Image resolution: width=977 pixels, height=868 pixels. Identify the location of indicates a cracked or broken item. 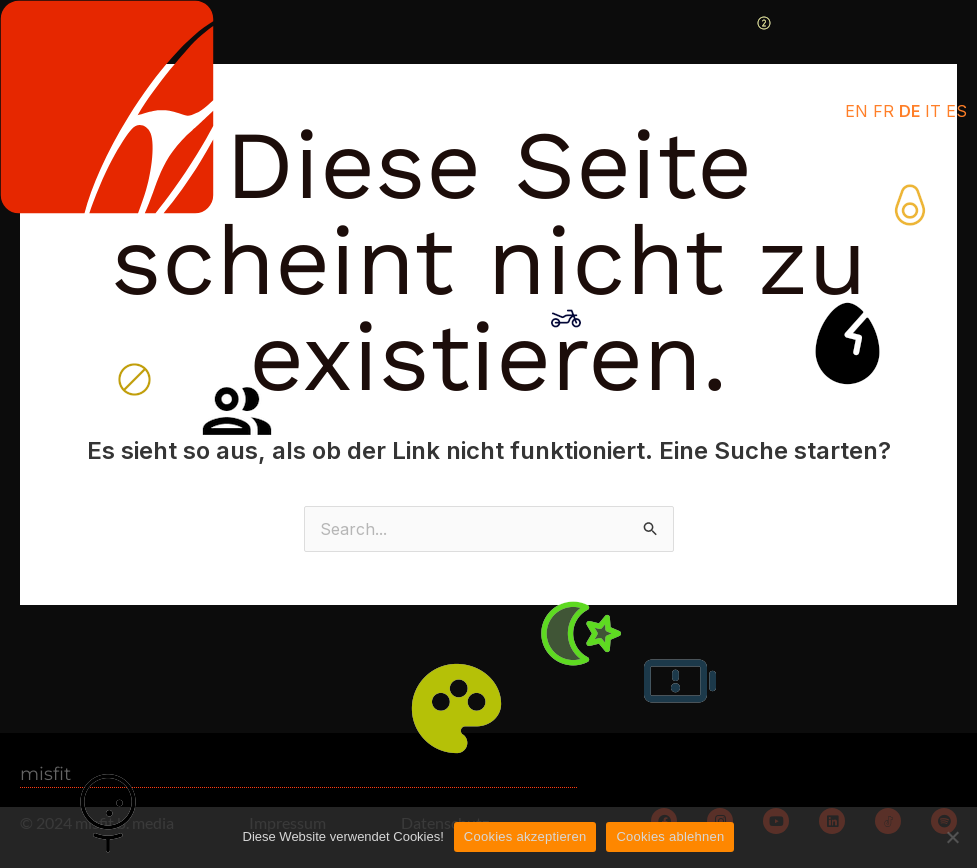
(847, 343).